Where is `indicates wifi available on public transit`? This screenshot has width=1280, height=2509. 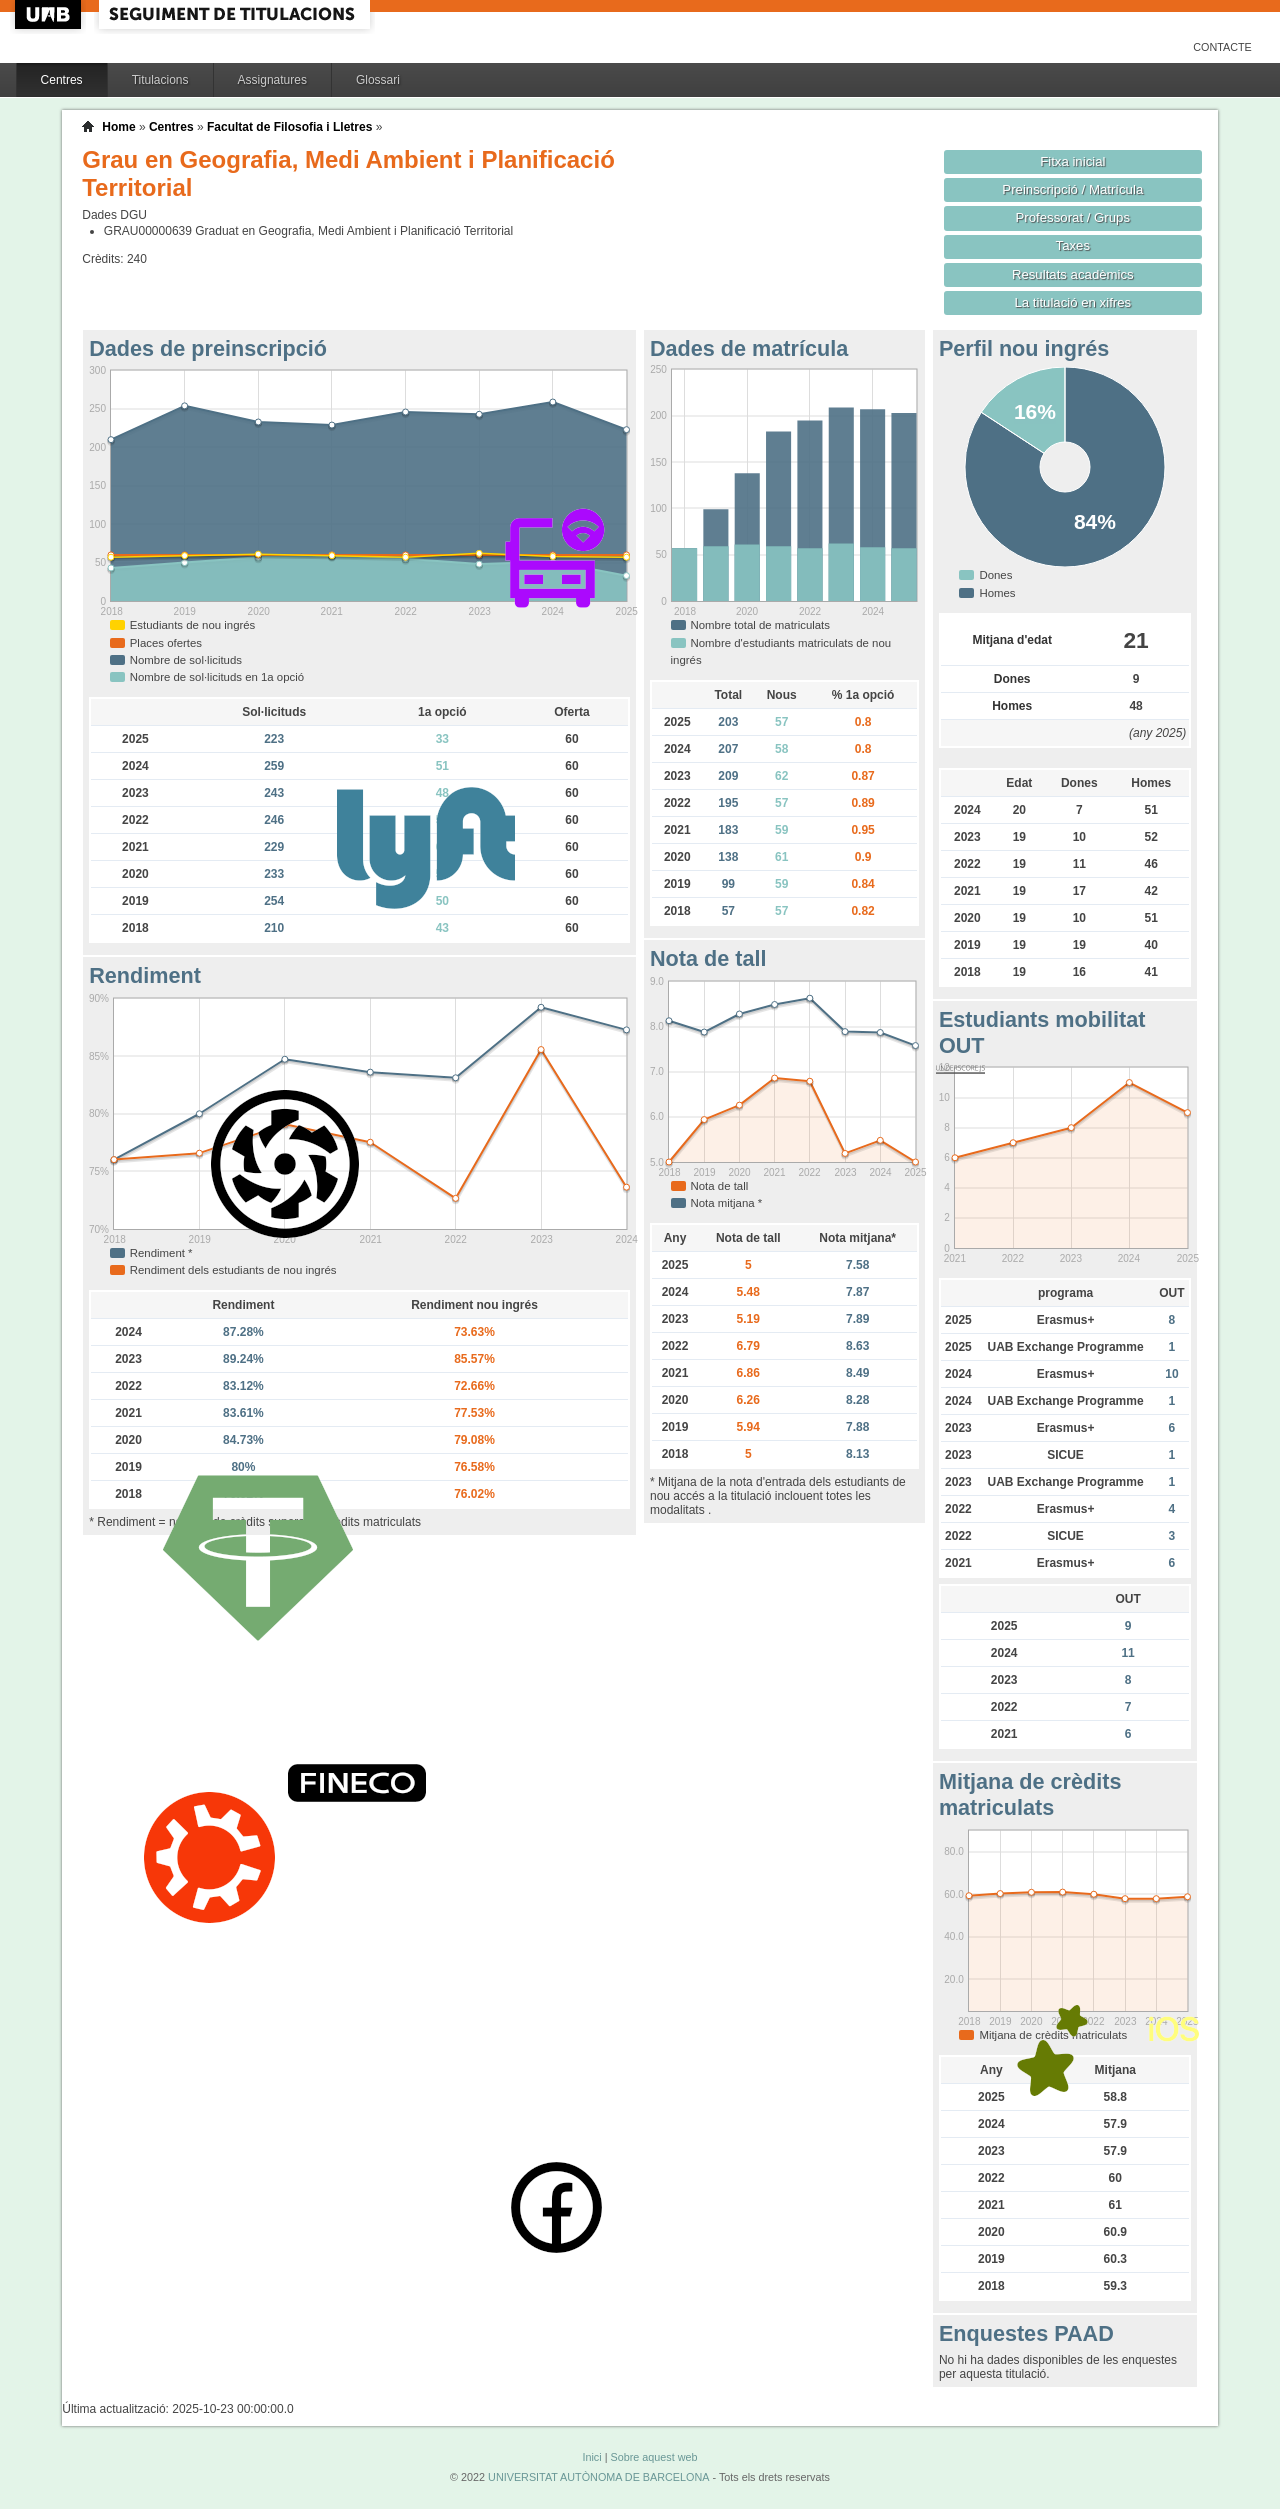
indicates wifi available on public transit is located at coordinates (552, 560).